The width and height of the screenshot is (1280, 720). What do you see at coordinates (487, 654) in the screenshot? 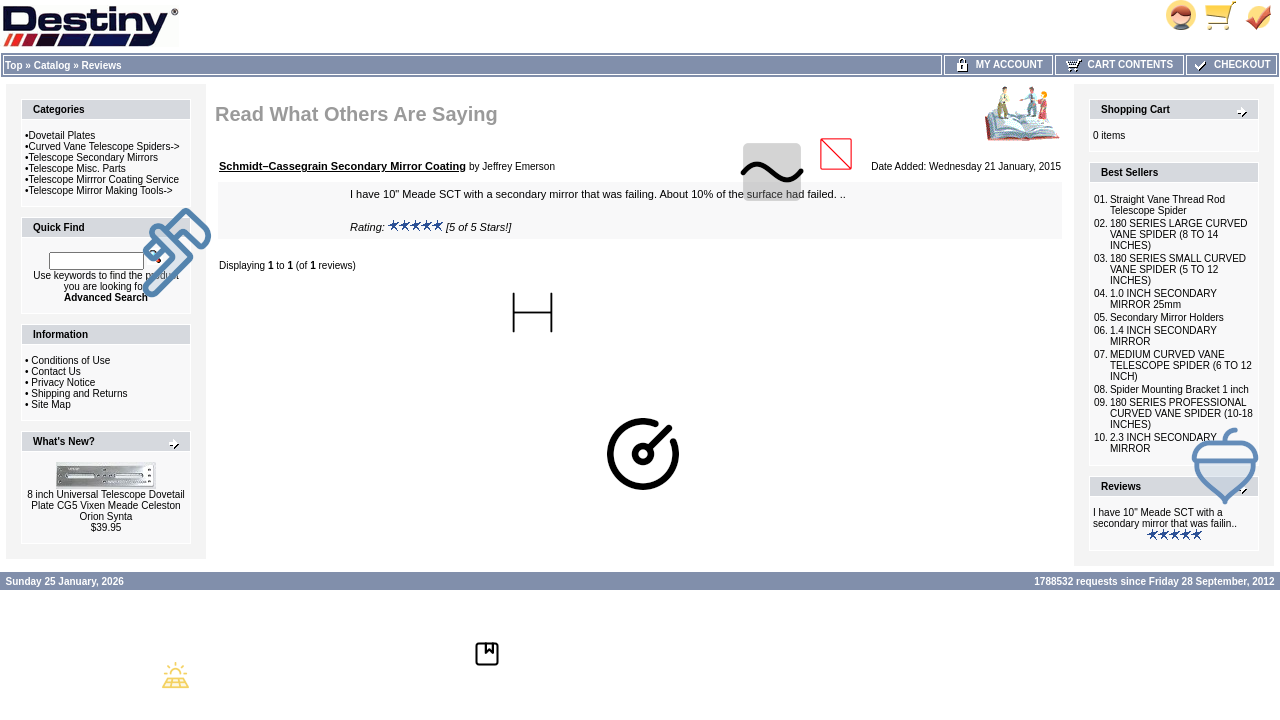
I see `view your music album collection` at bounding box center [487, 654].